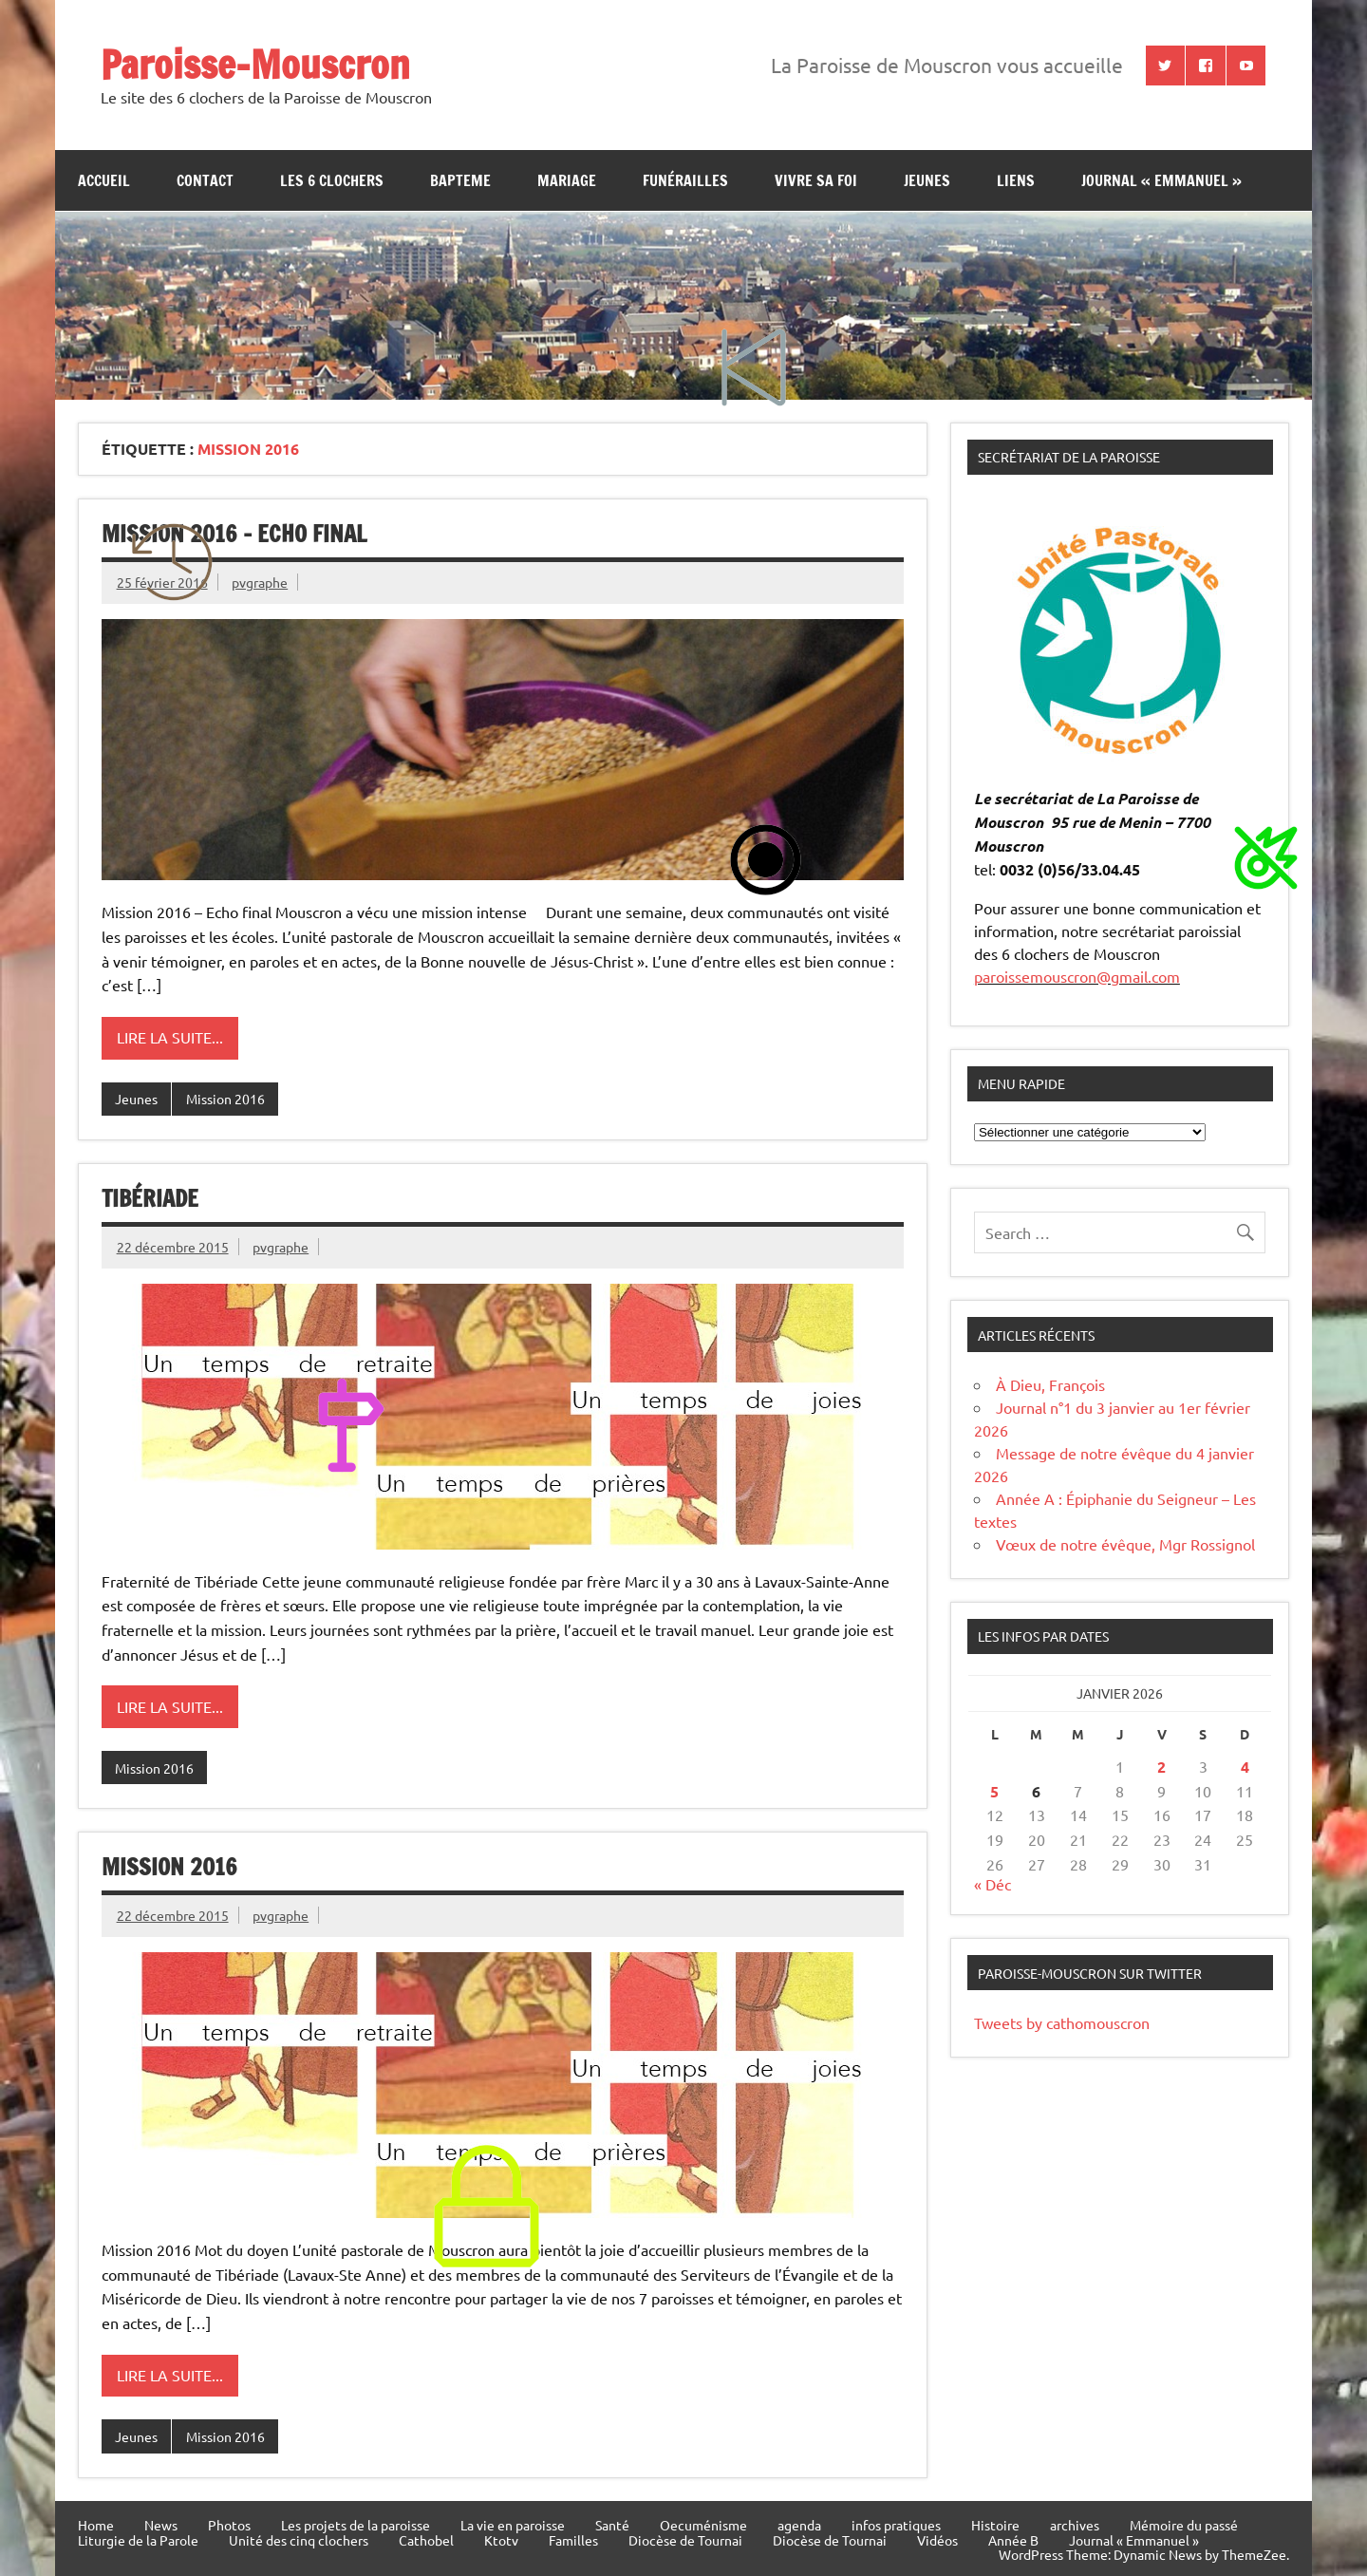 This screenshot has width=1367, height=2576. I want to click on disable meteor or impact effects, so click(1265, 857).